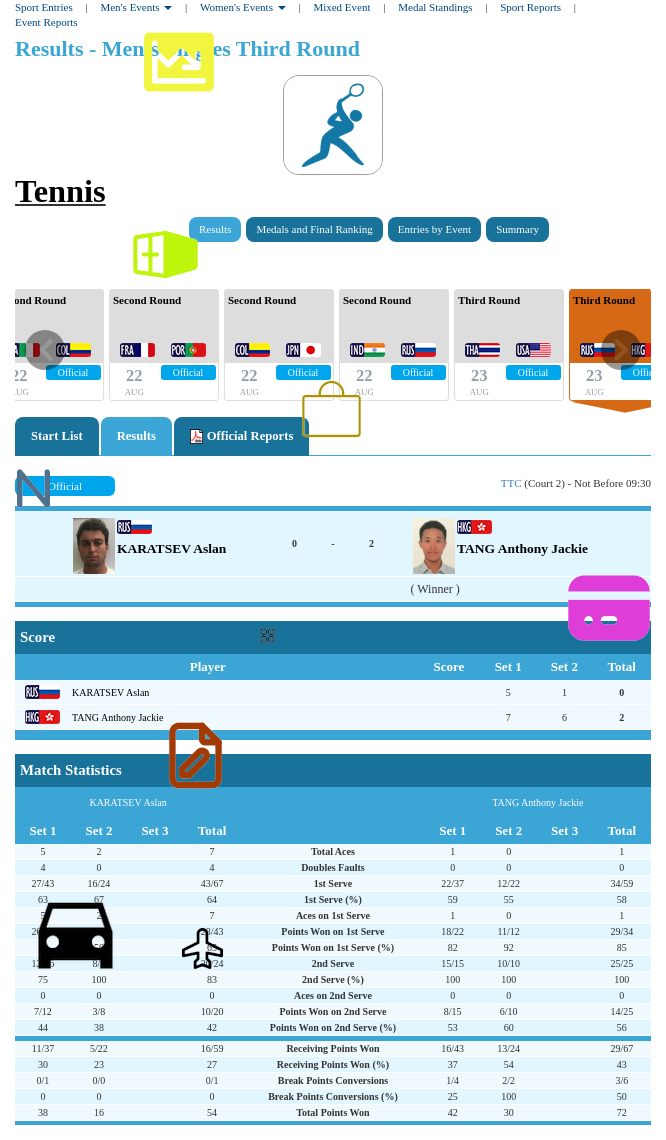  I want to click on enable airplane mode, so click(202, 948).